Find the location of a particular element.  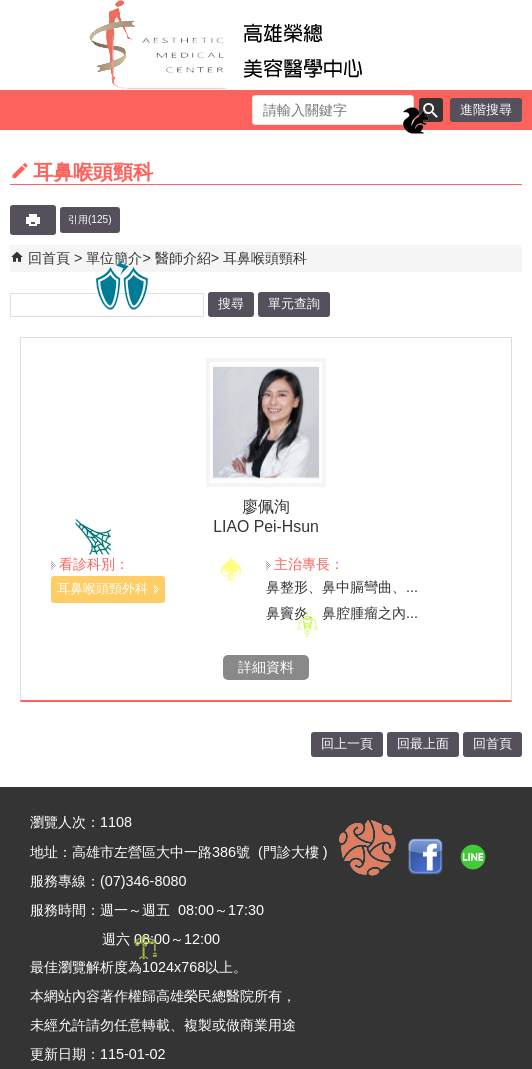

indicates construction or building in progress is located at coordinates (145, 947).